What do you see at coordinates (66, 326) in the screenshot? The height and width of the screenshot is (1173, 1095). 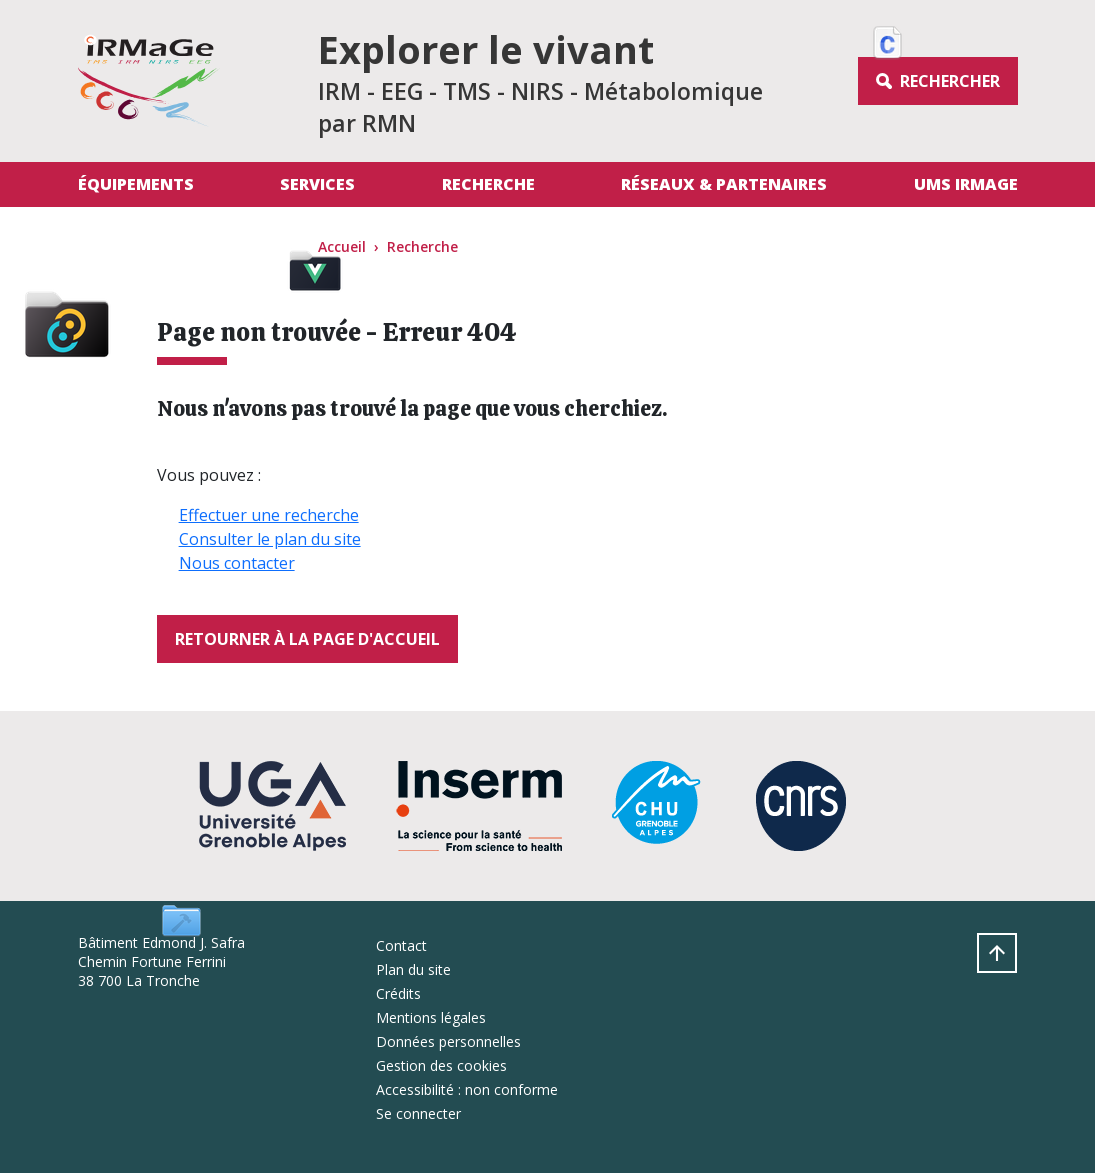 I see `open tauri project folder` at bounding box center [66, 326].